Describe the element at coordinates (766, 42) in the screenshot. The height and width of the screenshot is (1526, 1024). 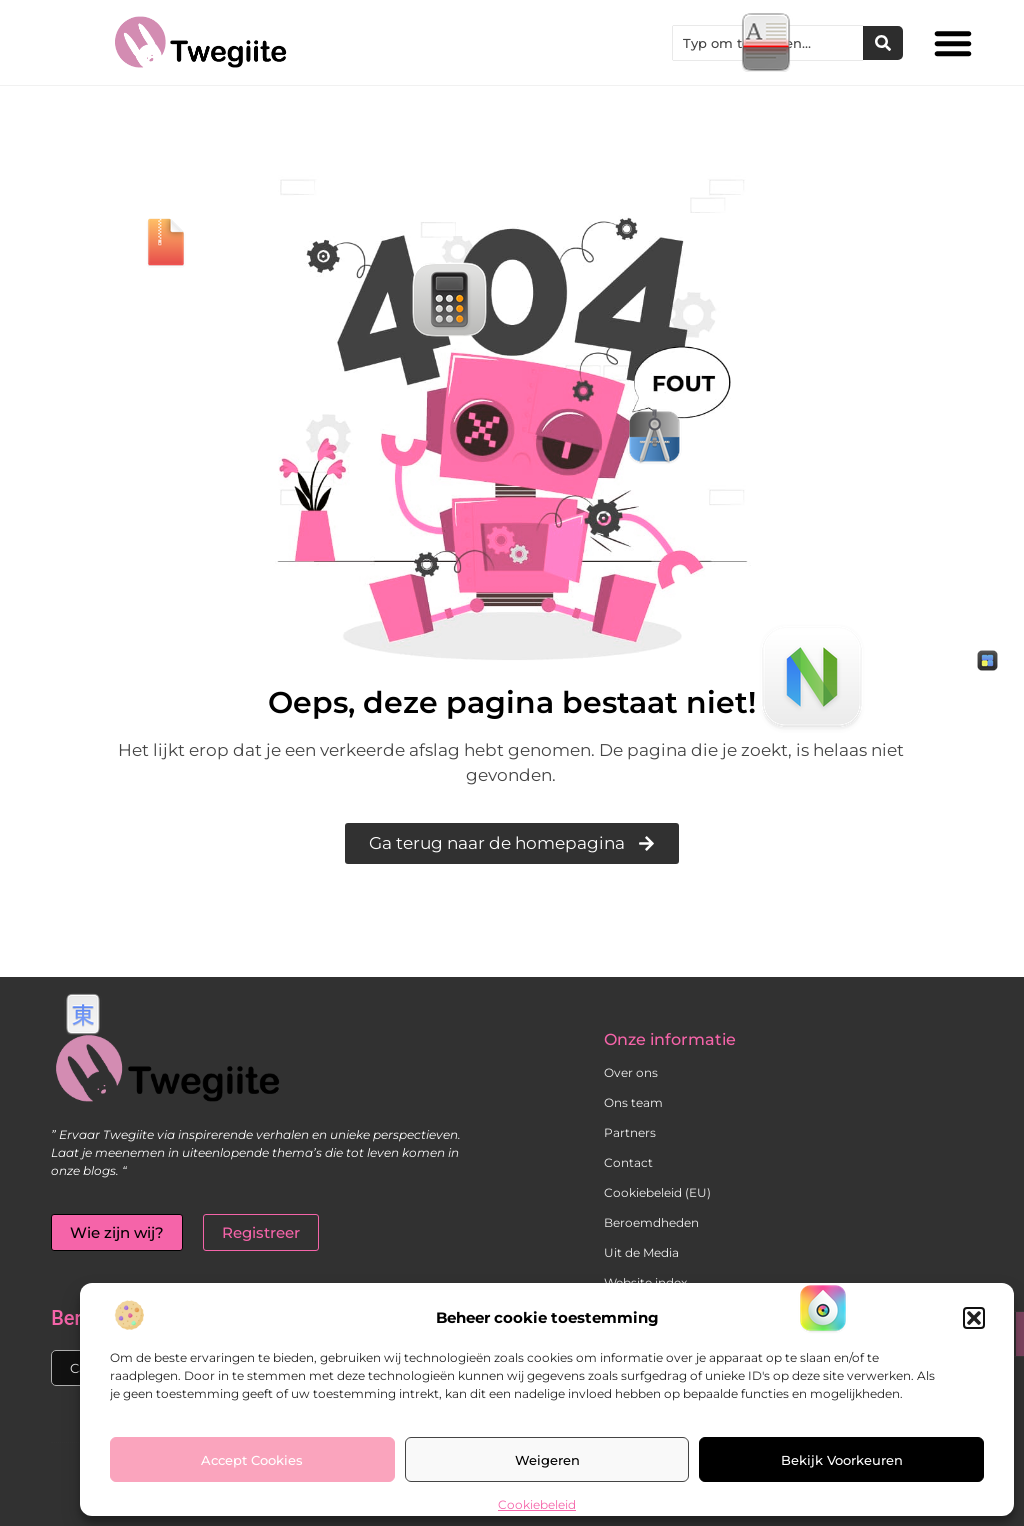
I see `open document scanner app` at that location.